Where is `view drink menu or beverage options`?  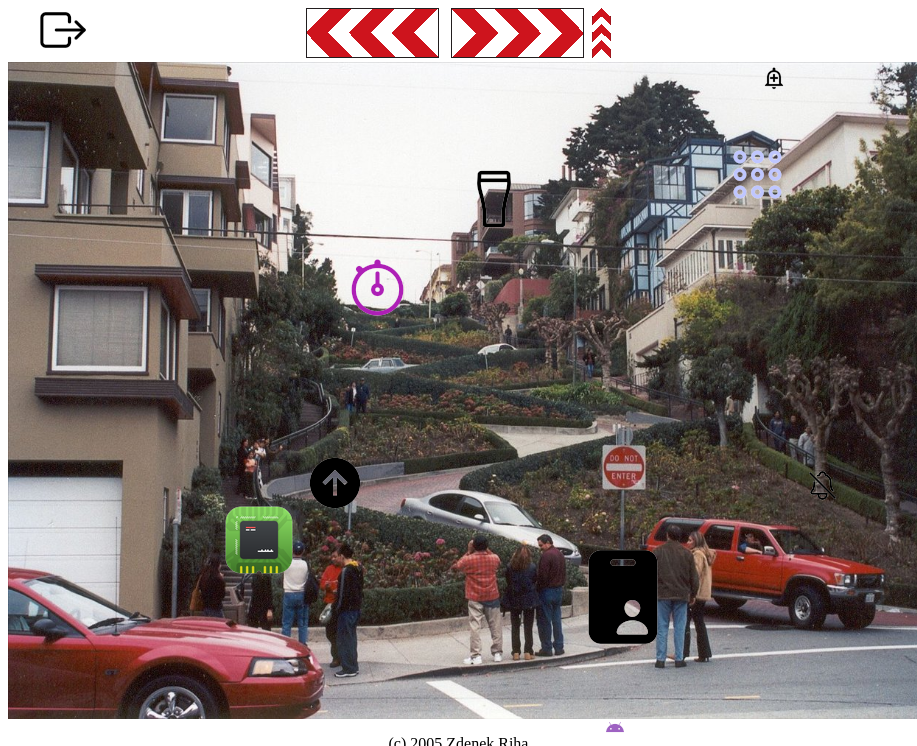 view drink menu or beverage options is located at coordinates (494, 199).